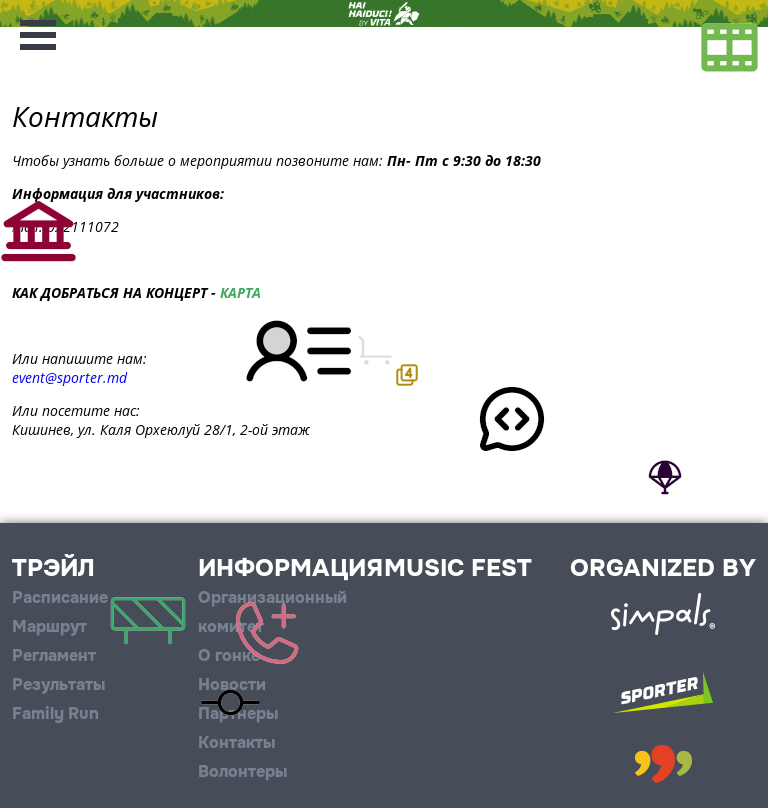  Describe the element at coordinates (407, 375) in the screenshot. I see `view item 4 in a collection or series` at that location.